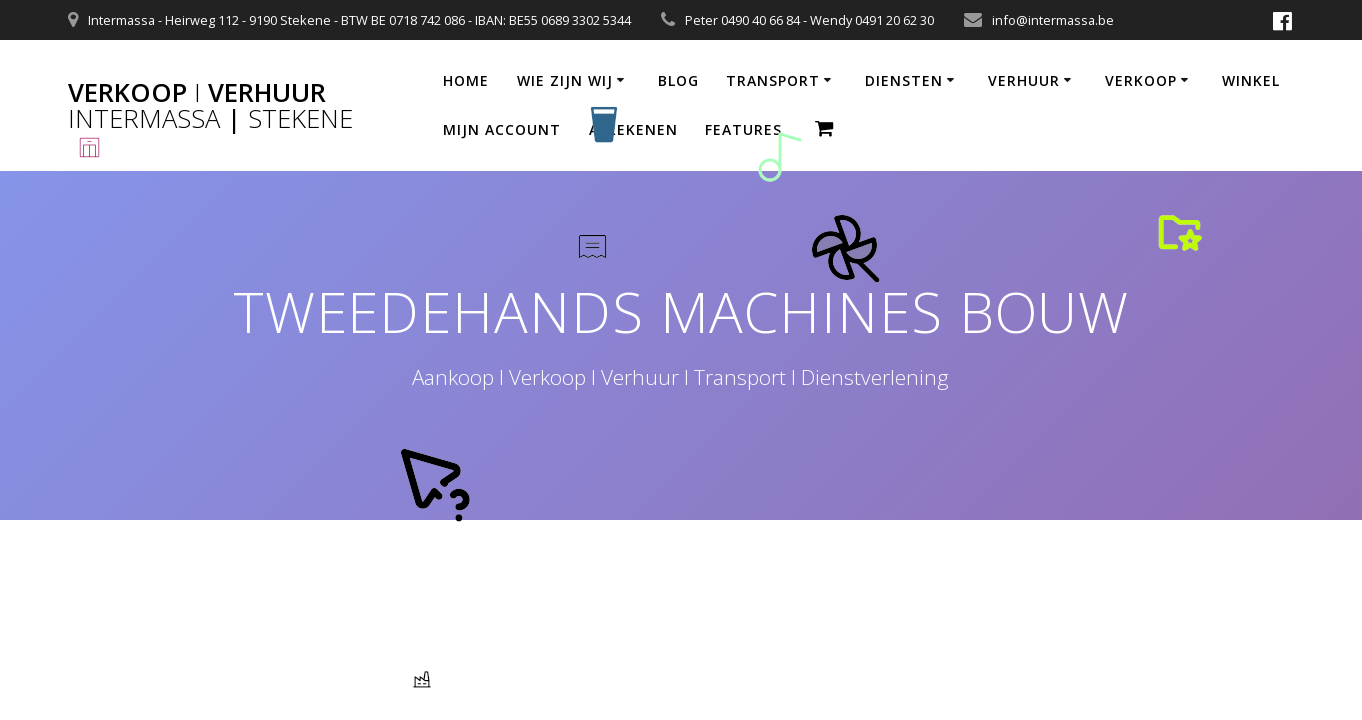 The image size is (1362, 720). I want to click on access starred or favorite folders, so click(1179, 231).